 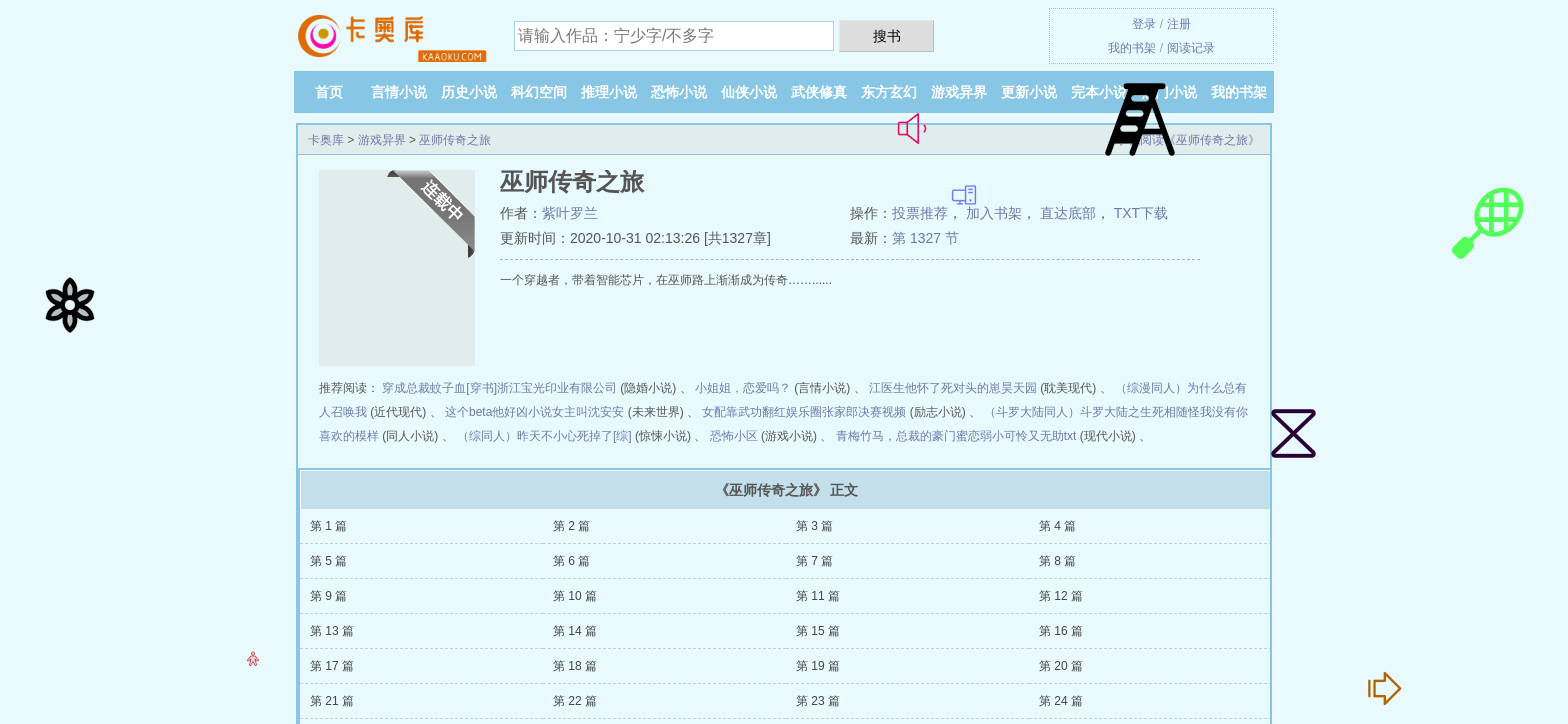 What do you see at coordinates (1383, 688) in the screenshot?
I see `go to next step or continue forward` at bounding box center [1383, 688].